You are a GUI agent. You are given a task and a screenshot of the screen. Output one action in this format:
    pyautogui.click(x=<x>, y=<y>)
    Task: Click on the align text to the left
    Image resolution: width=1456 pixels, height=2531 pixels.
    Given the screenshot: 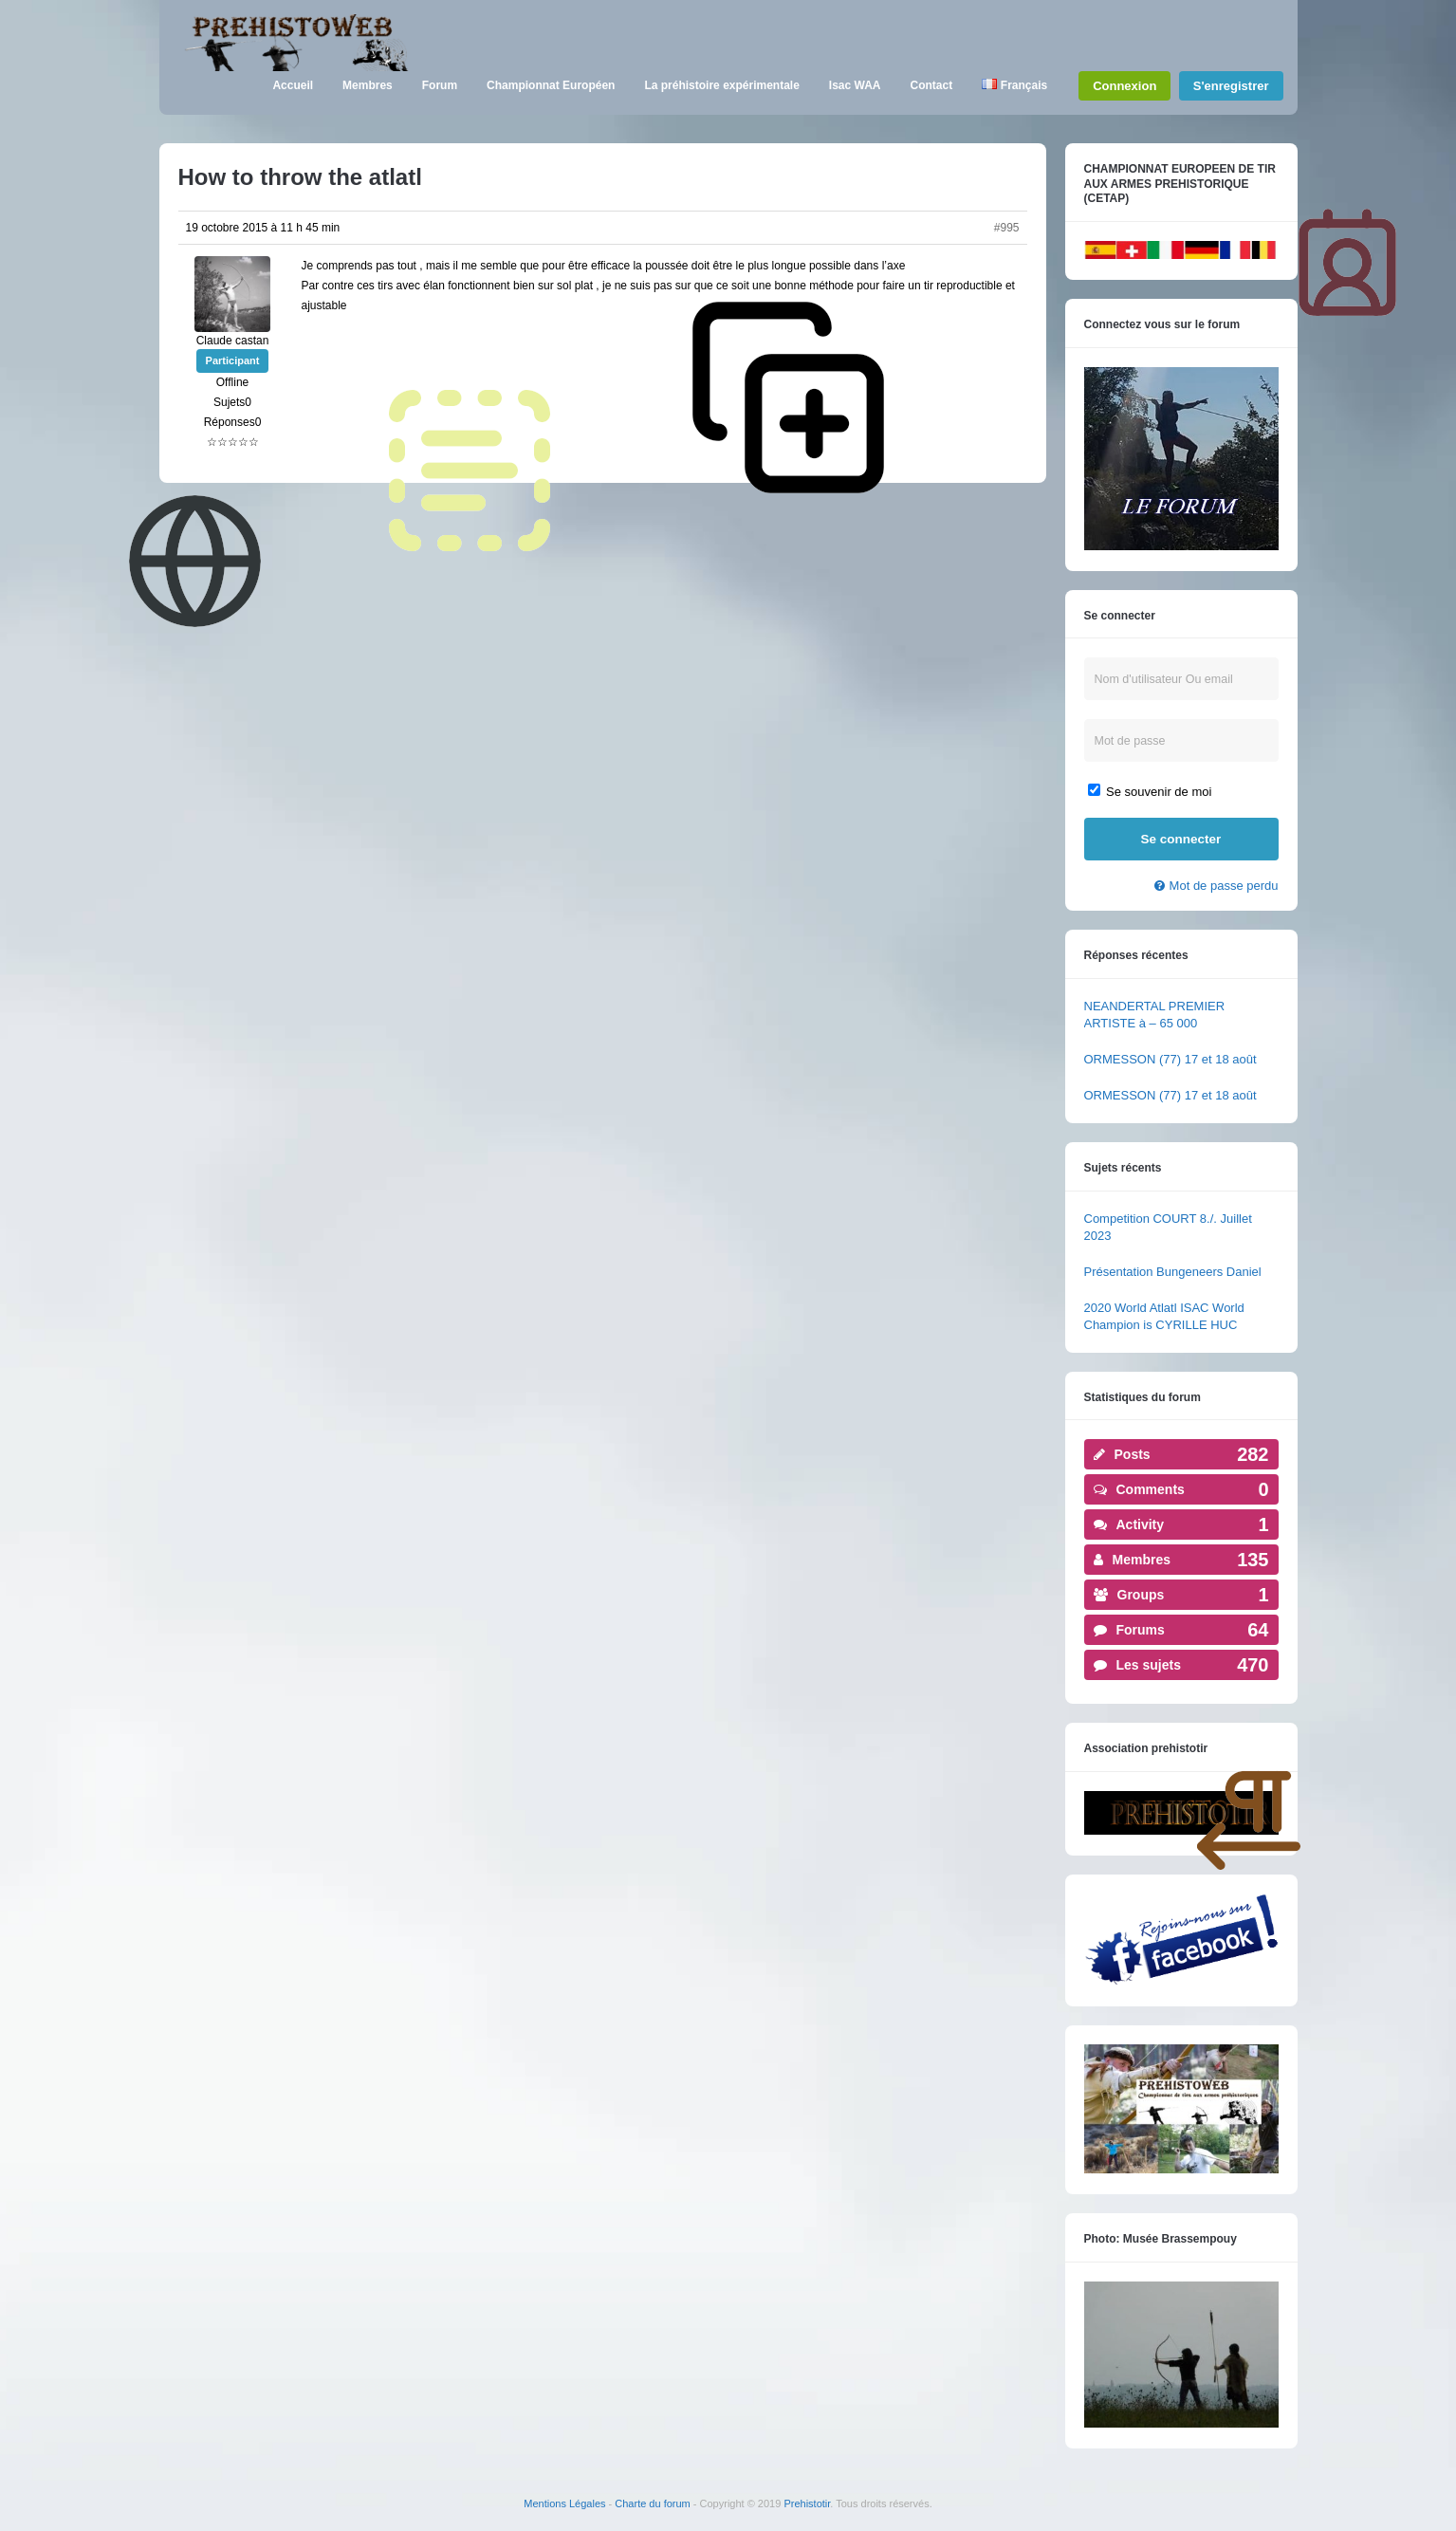 What is the action you would take?
    pyautogui.click(x=1248, y=1818)
    